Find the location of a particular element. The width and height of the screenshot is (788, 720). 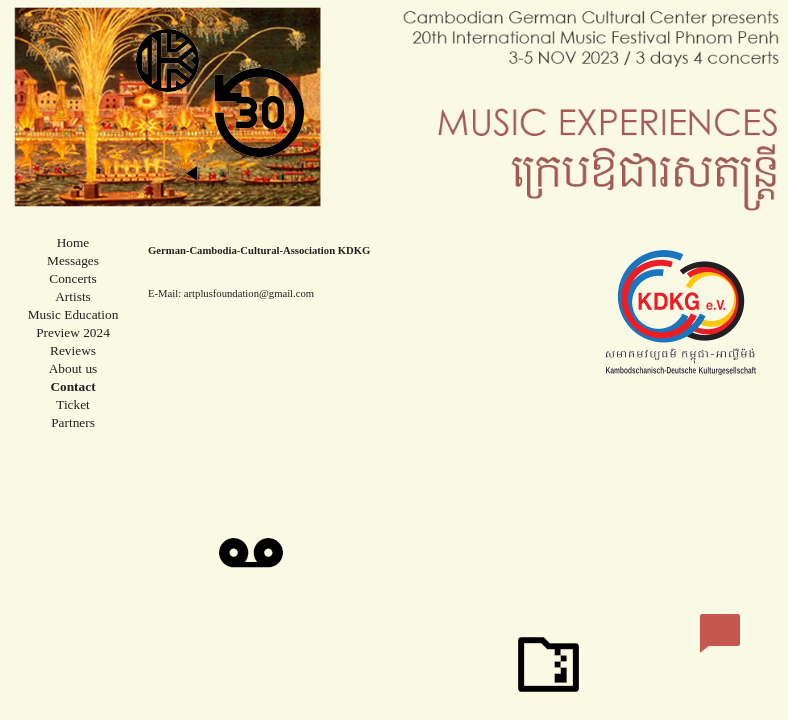

open chat or messaging is located at coordinates (720, 632).